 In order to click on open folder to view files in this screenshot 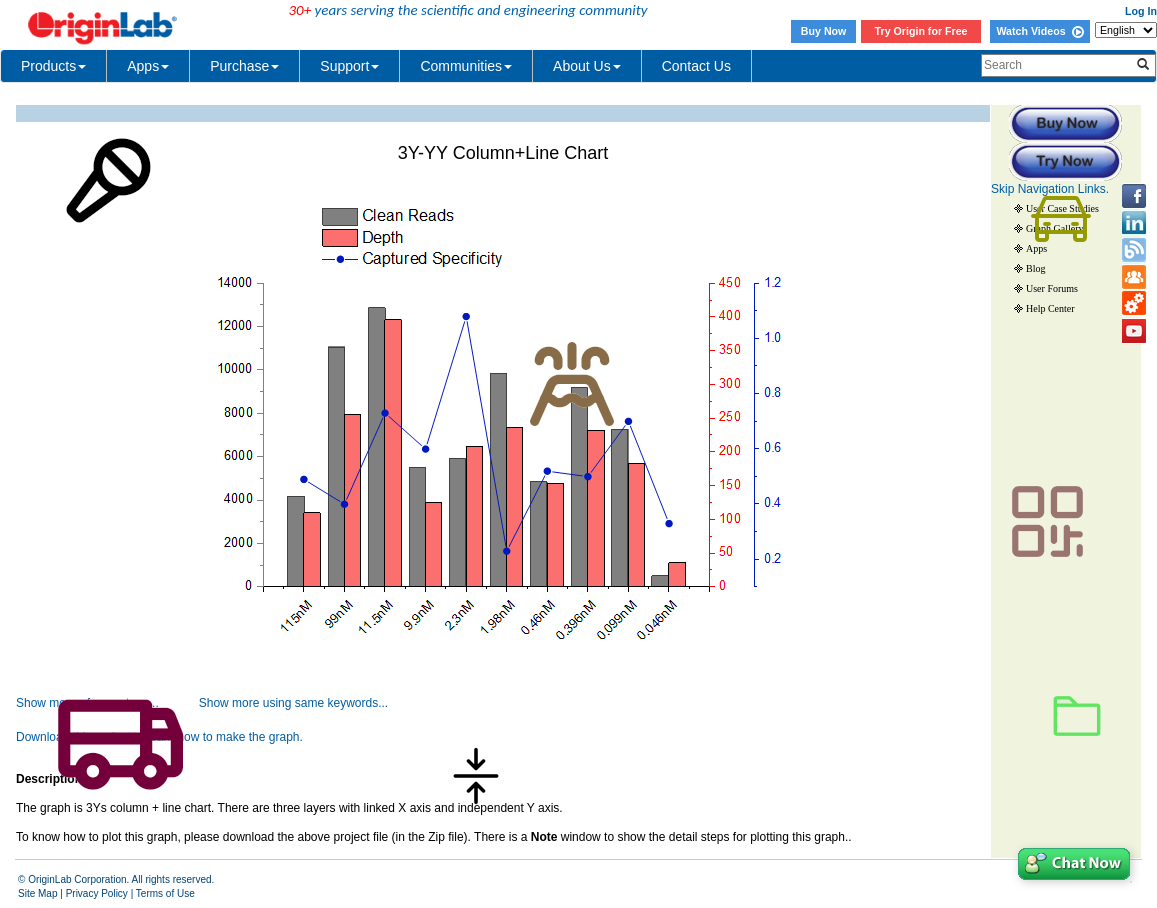, I will do `click(1077, 716)`.